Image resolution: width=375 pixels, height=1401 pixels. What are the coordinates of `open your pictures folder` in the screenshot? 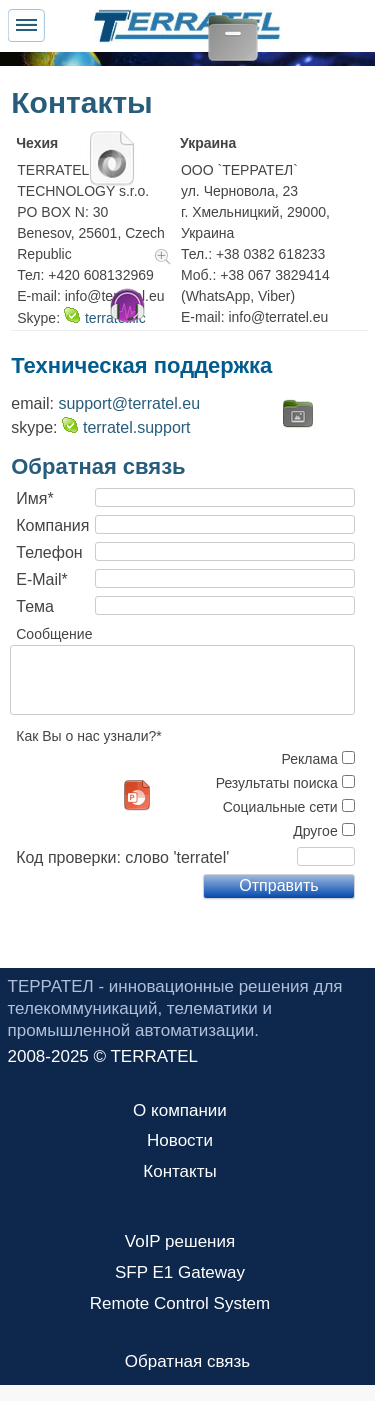 It's located at (298, 413).